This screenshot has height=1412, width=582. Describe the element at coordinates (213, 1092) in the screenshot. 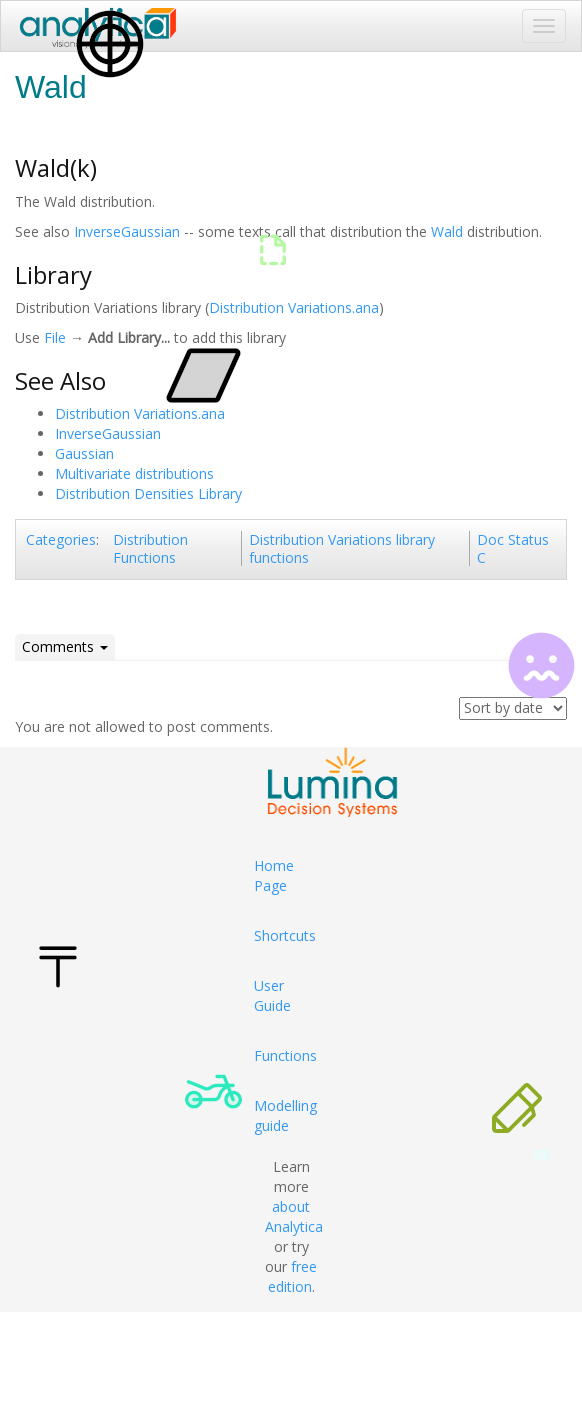

I see `select motorcycle as vehicle type` at that location.